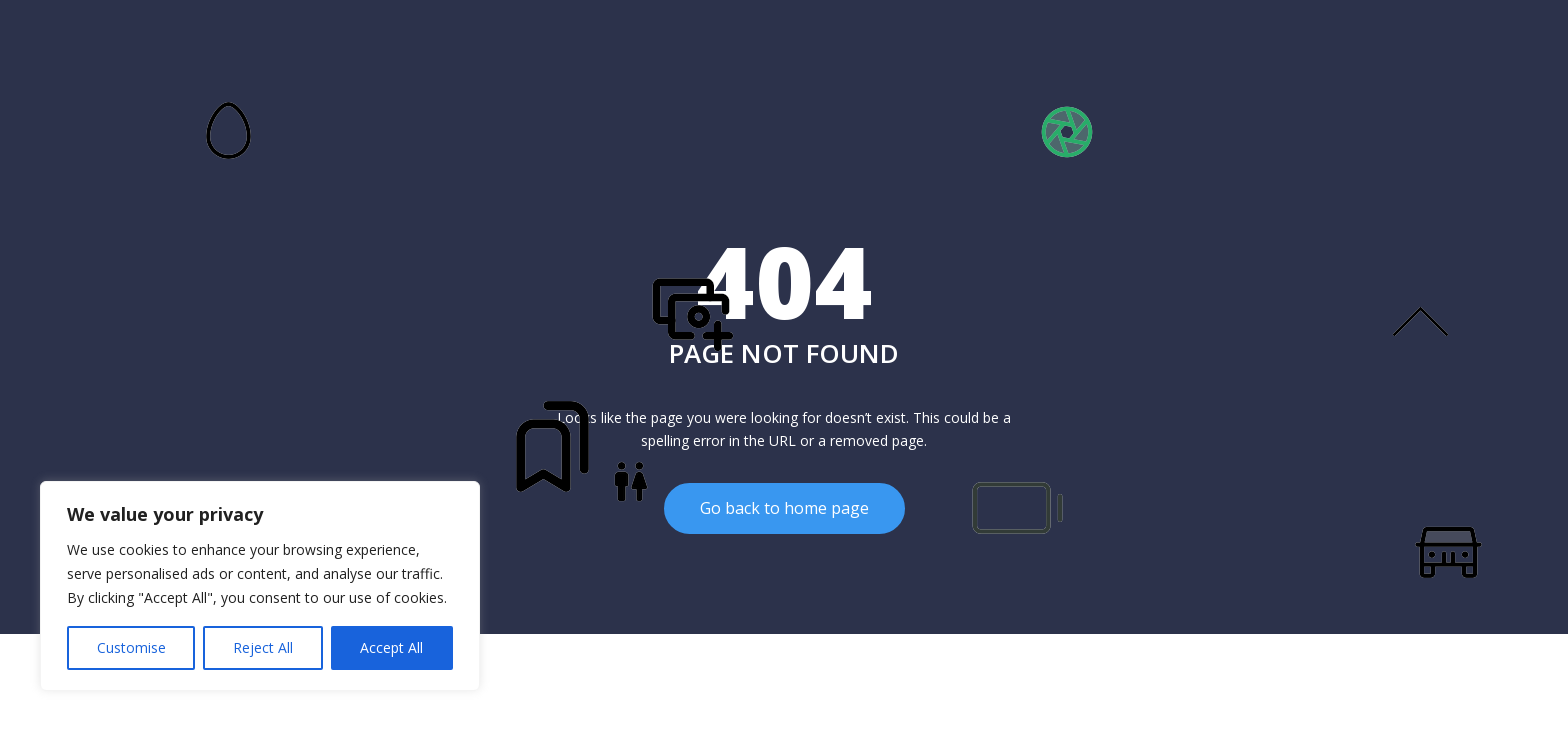 The height and width of the screenshot is (731, 1568). What do you see at coordinates (228, 130) in the screenshot?
I see `indicates egg or egg-related content` at bounding box center [228, 130].